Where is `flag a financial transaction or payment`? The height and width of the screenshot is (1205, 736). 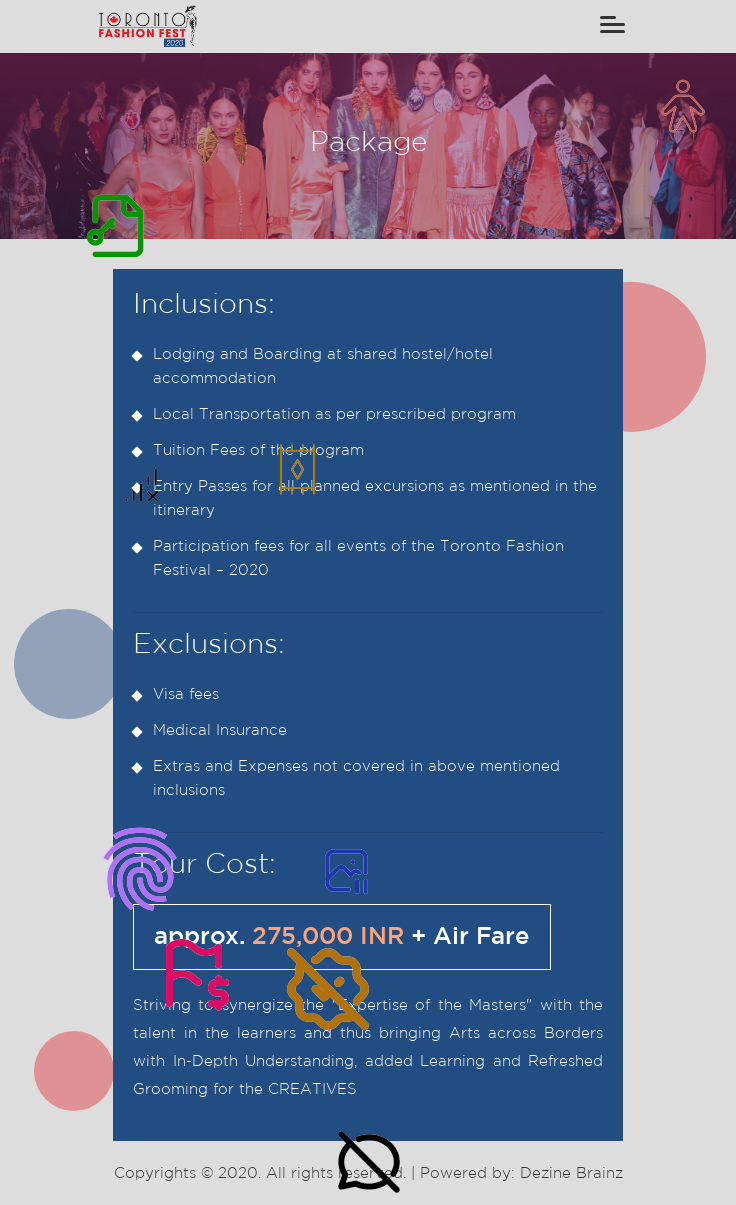
flag a financial transaction or payment is located at coordinates (194, 972).